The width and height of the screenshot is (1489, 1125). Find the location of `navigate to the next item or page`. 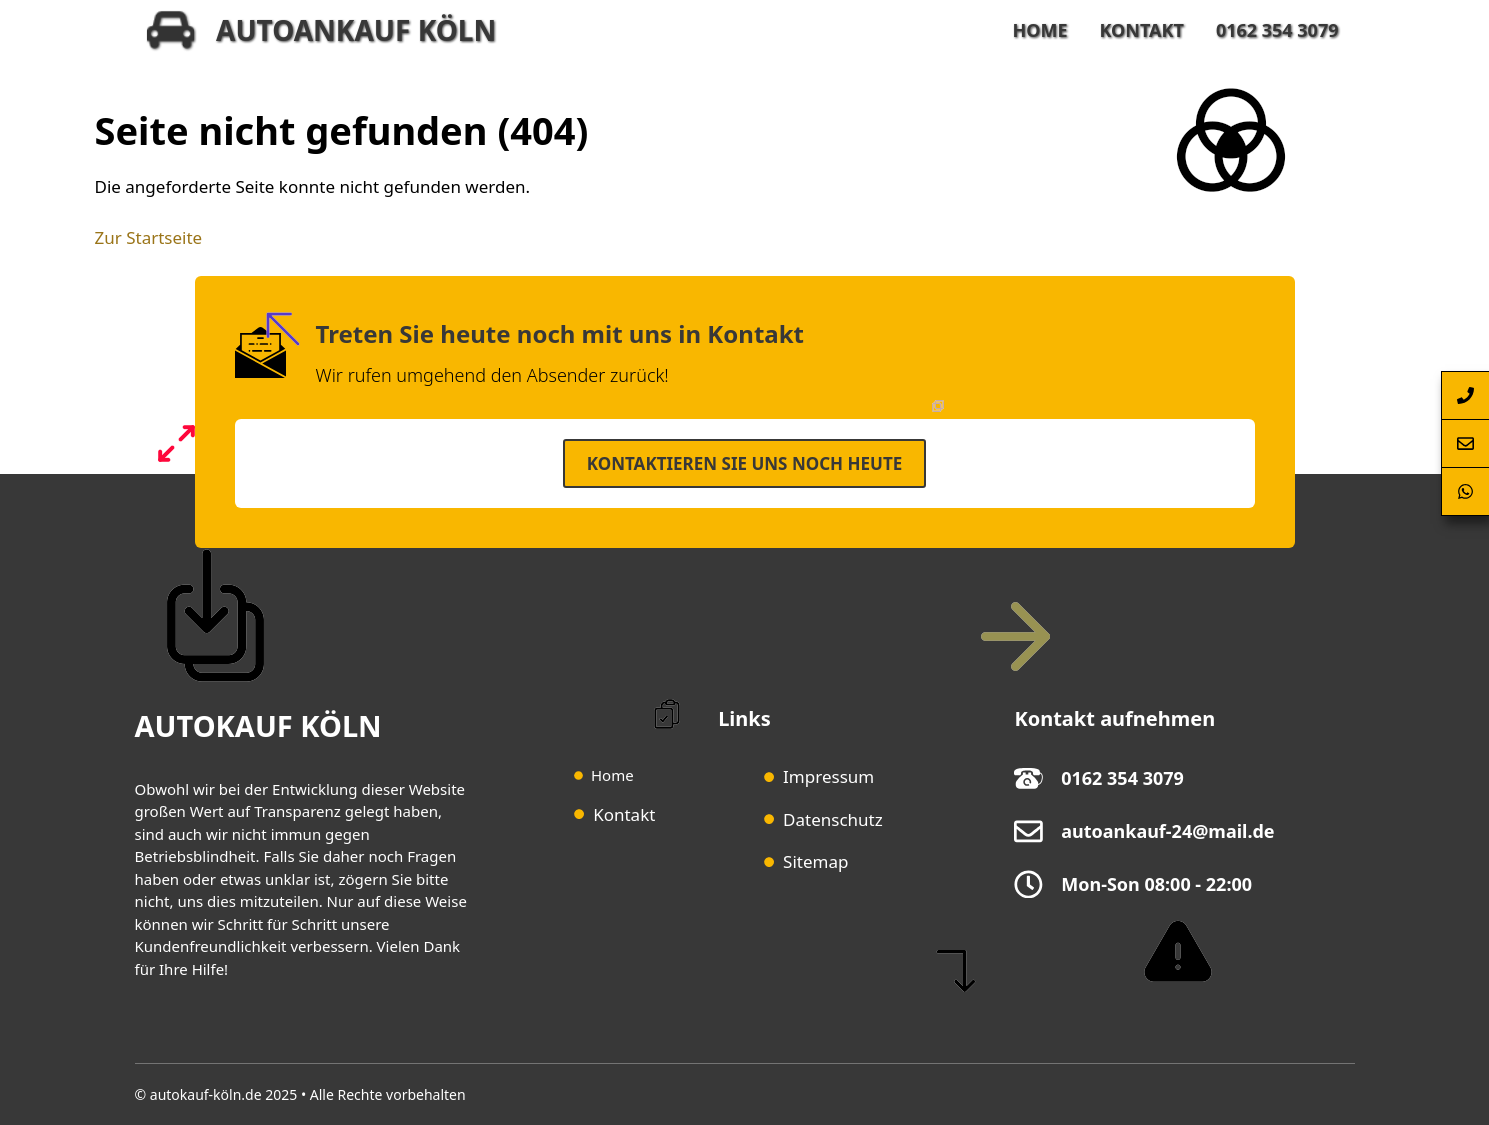

navigate to the next item or page is located at coordinates (1015, 636).